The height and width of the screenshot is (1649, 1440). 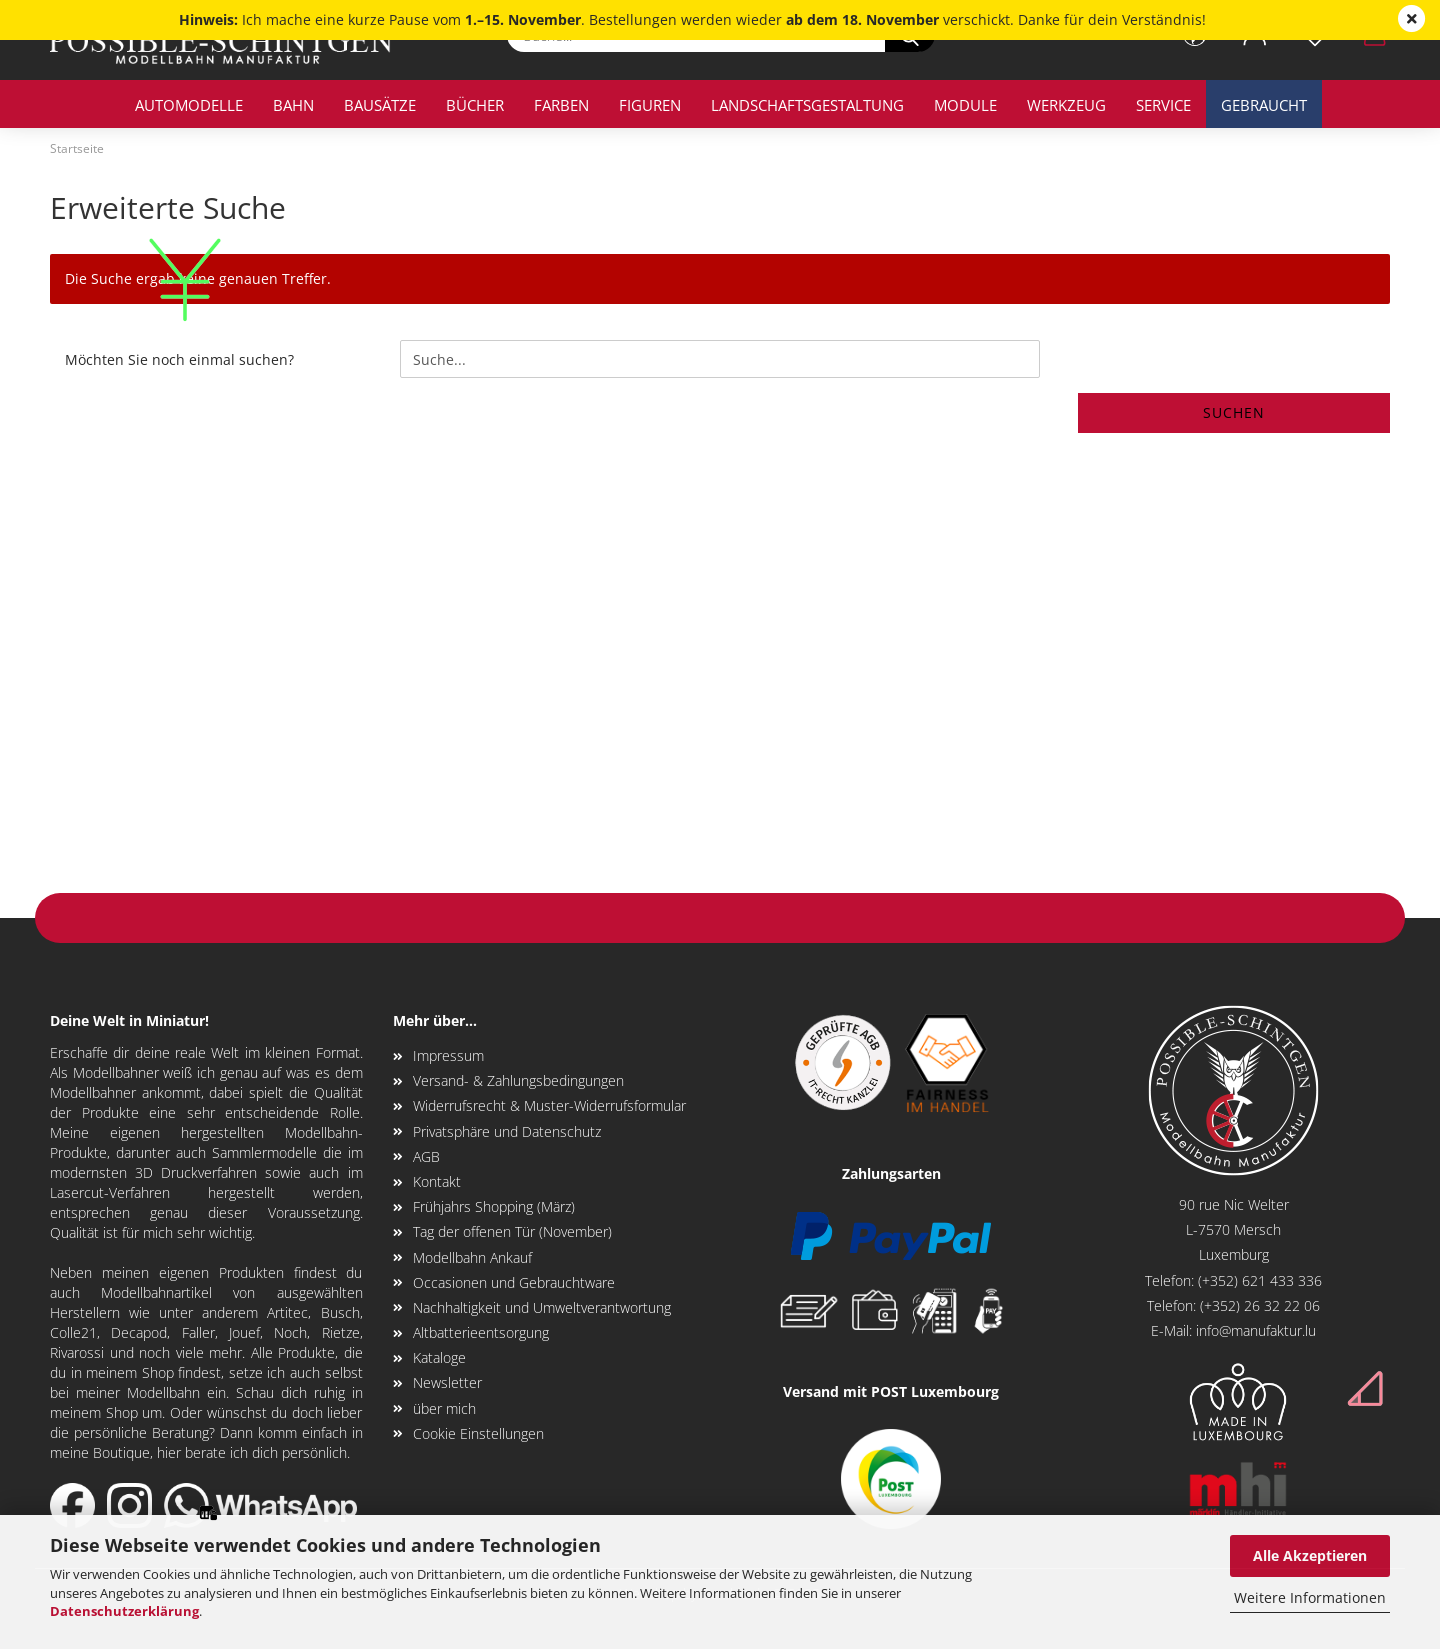 I want to click on indicates weak cellular signal strength, so click(x=1368, y=1390).